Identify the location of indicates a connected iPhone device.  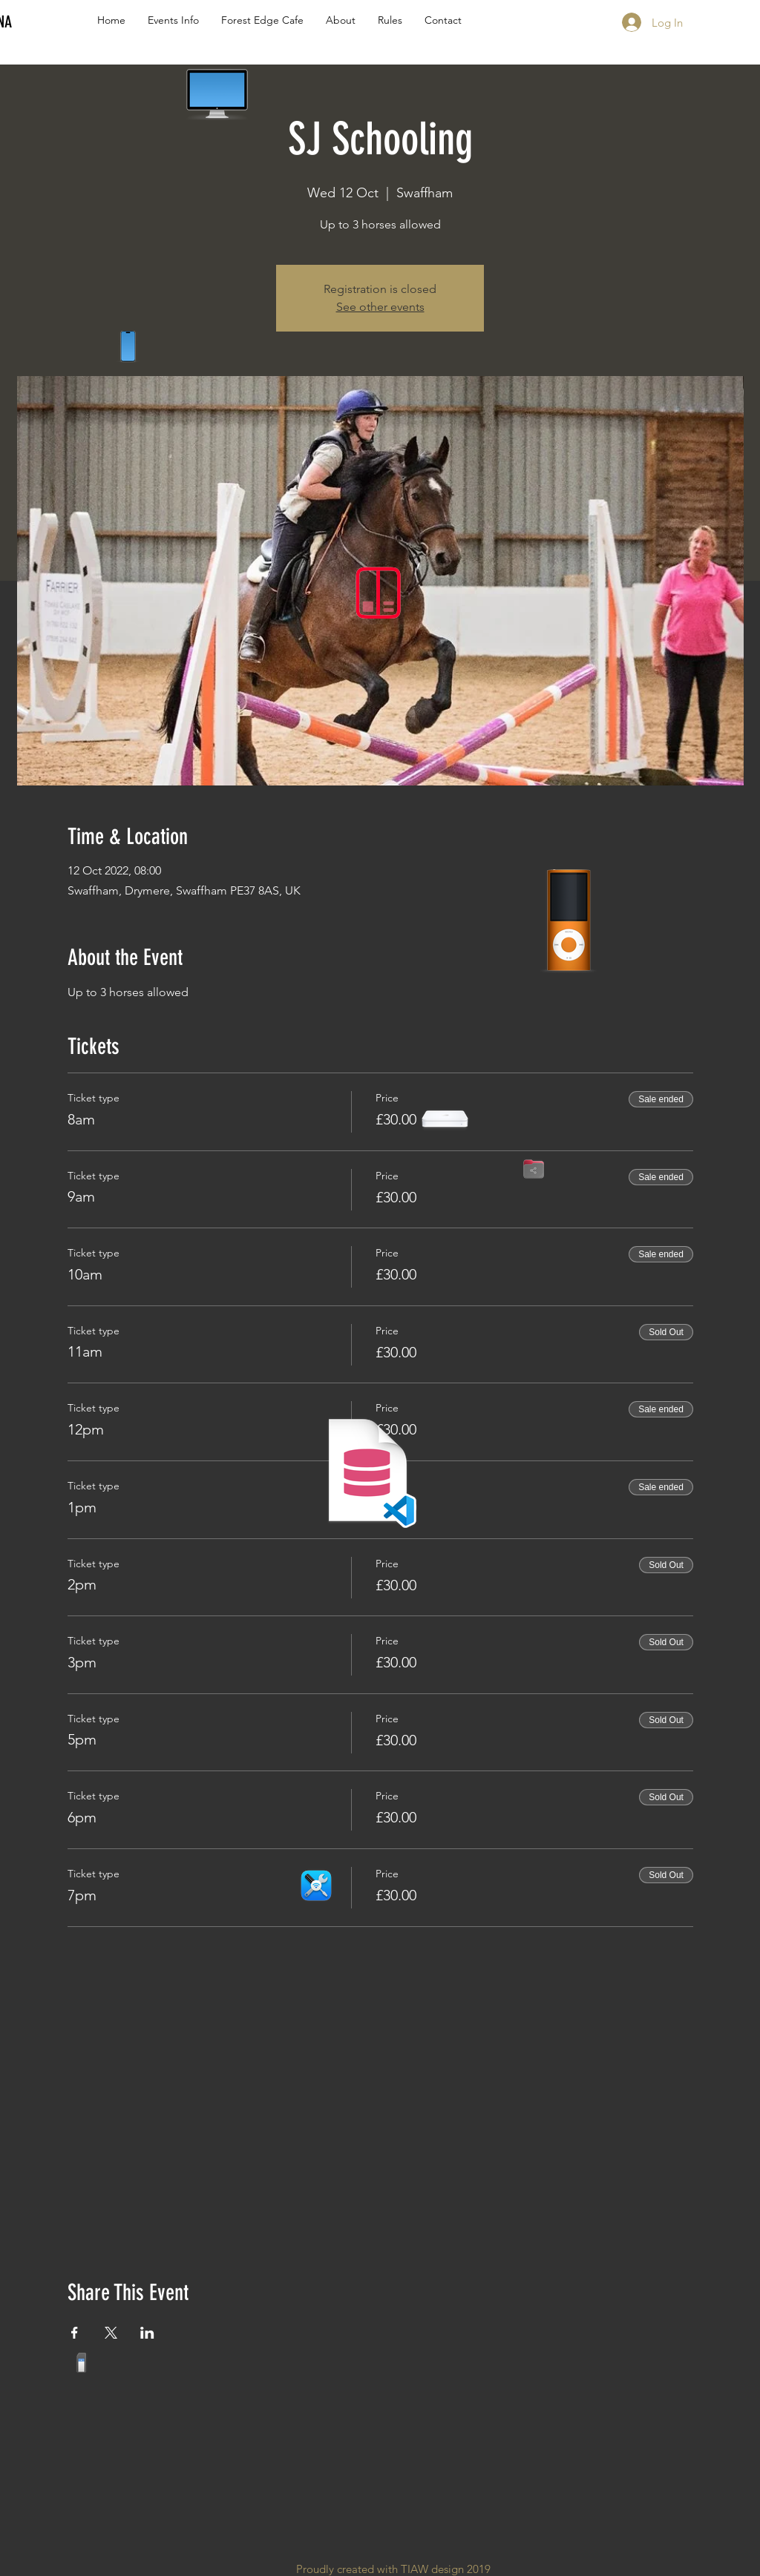
(128, 346).